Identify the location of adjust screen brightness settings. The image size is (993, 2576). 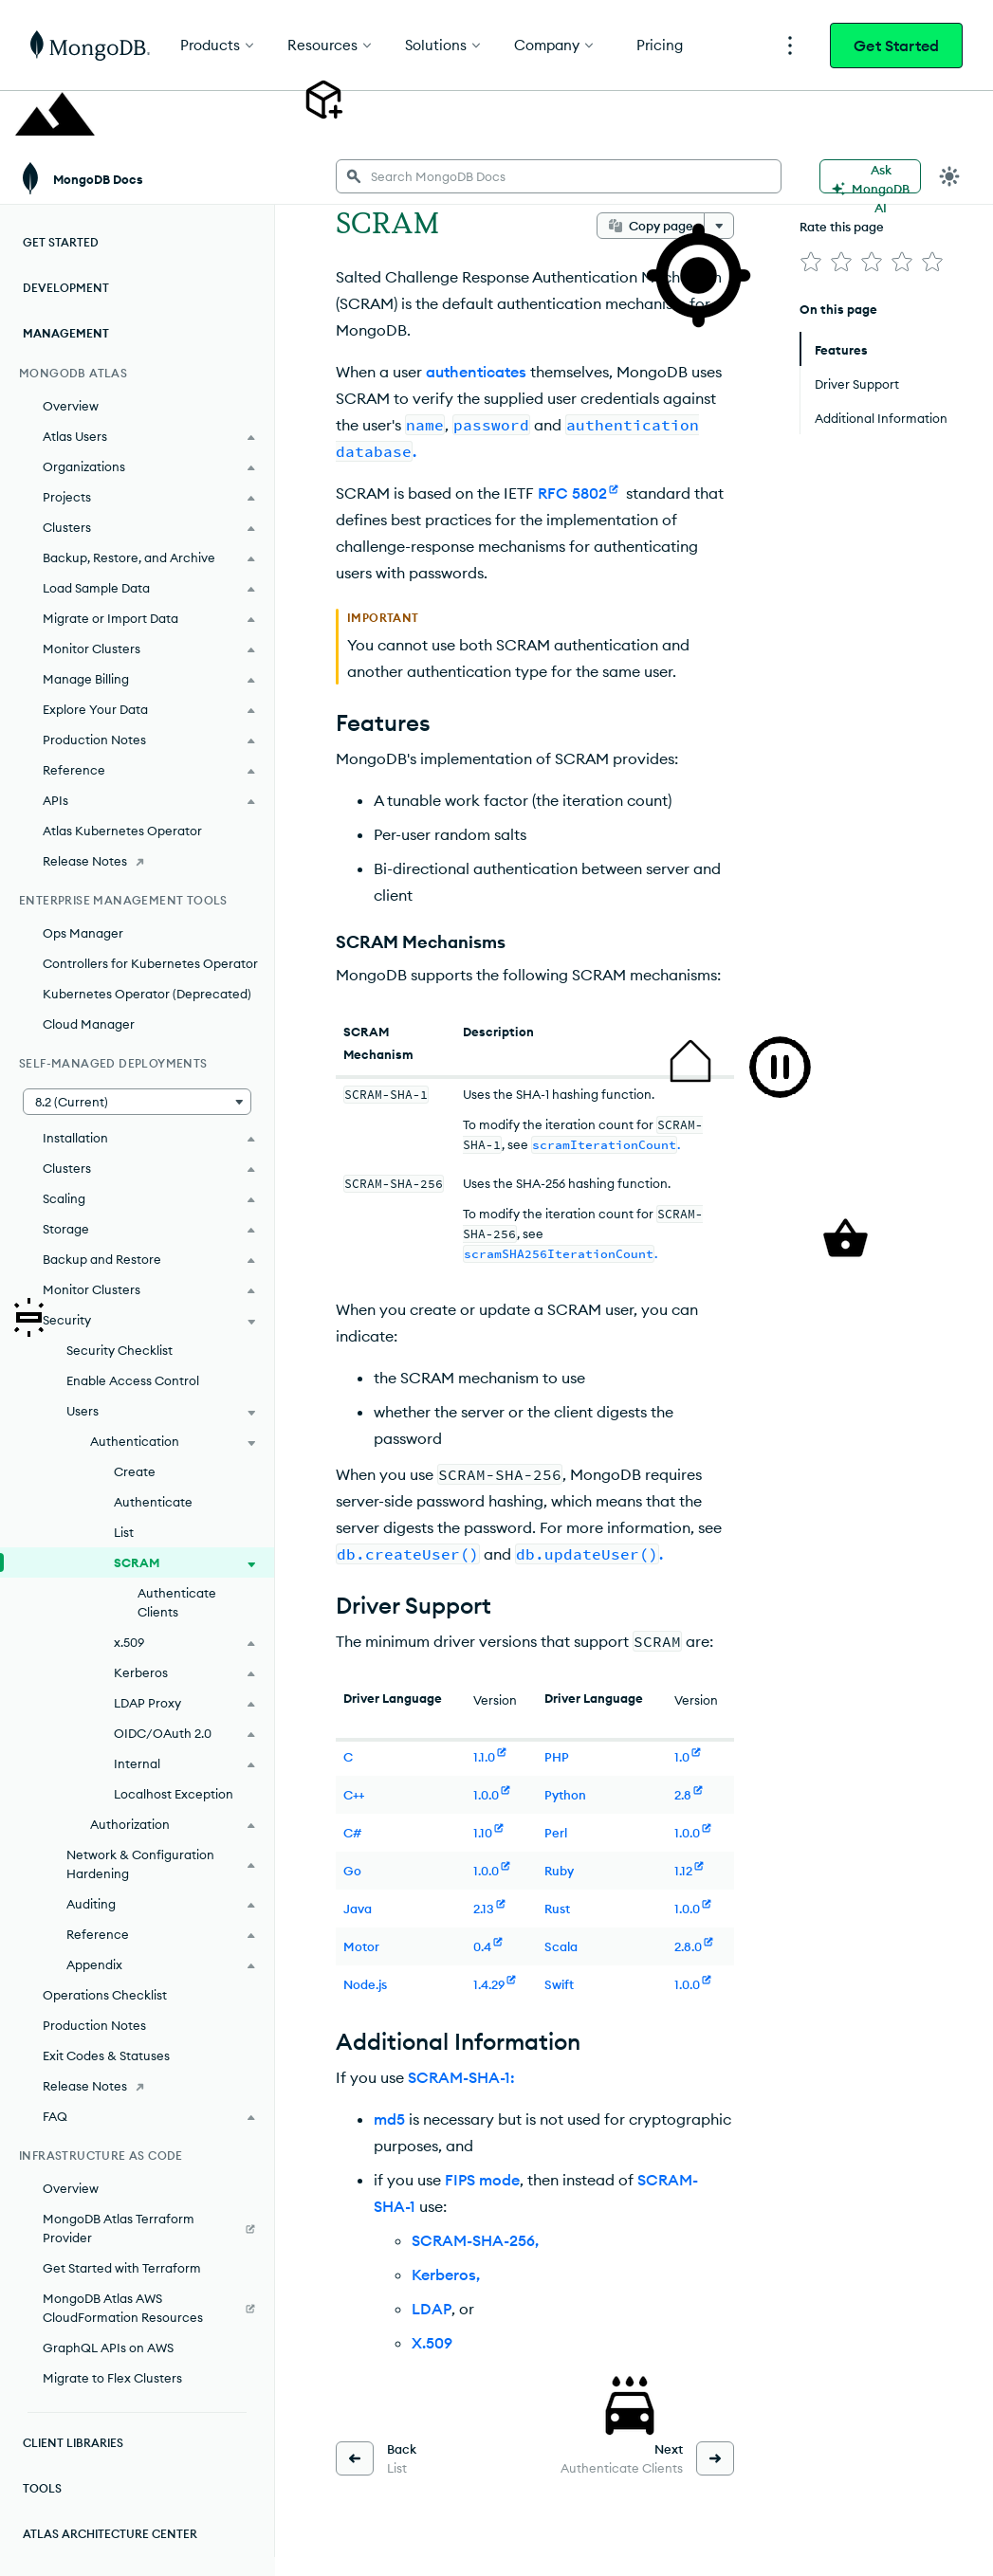
(28, 1317).